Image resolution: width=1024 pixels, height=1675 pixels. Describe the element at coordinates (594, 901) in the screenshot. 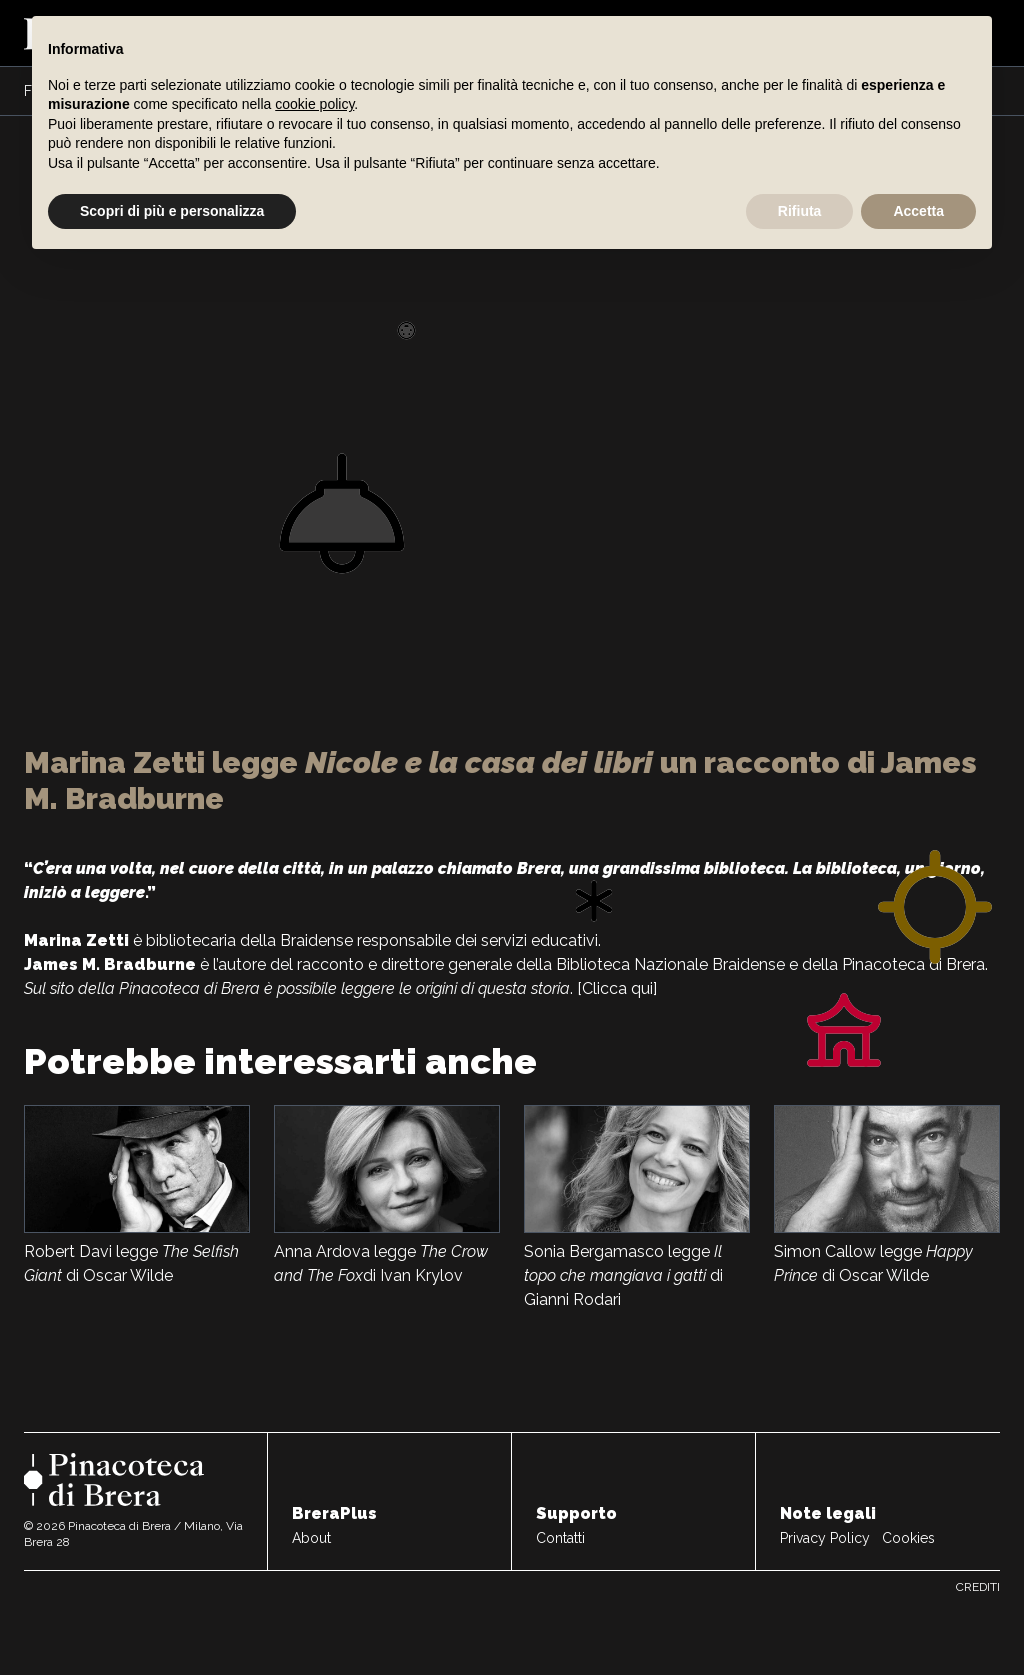

I see `indicates a required field in a form` at that location.